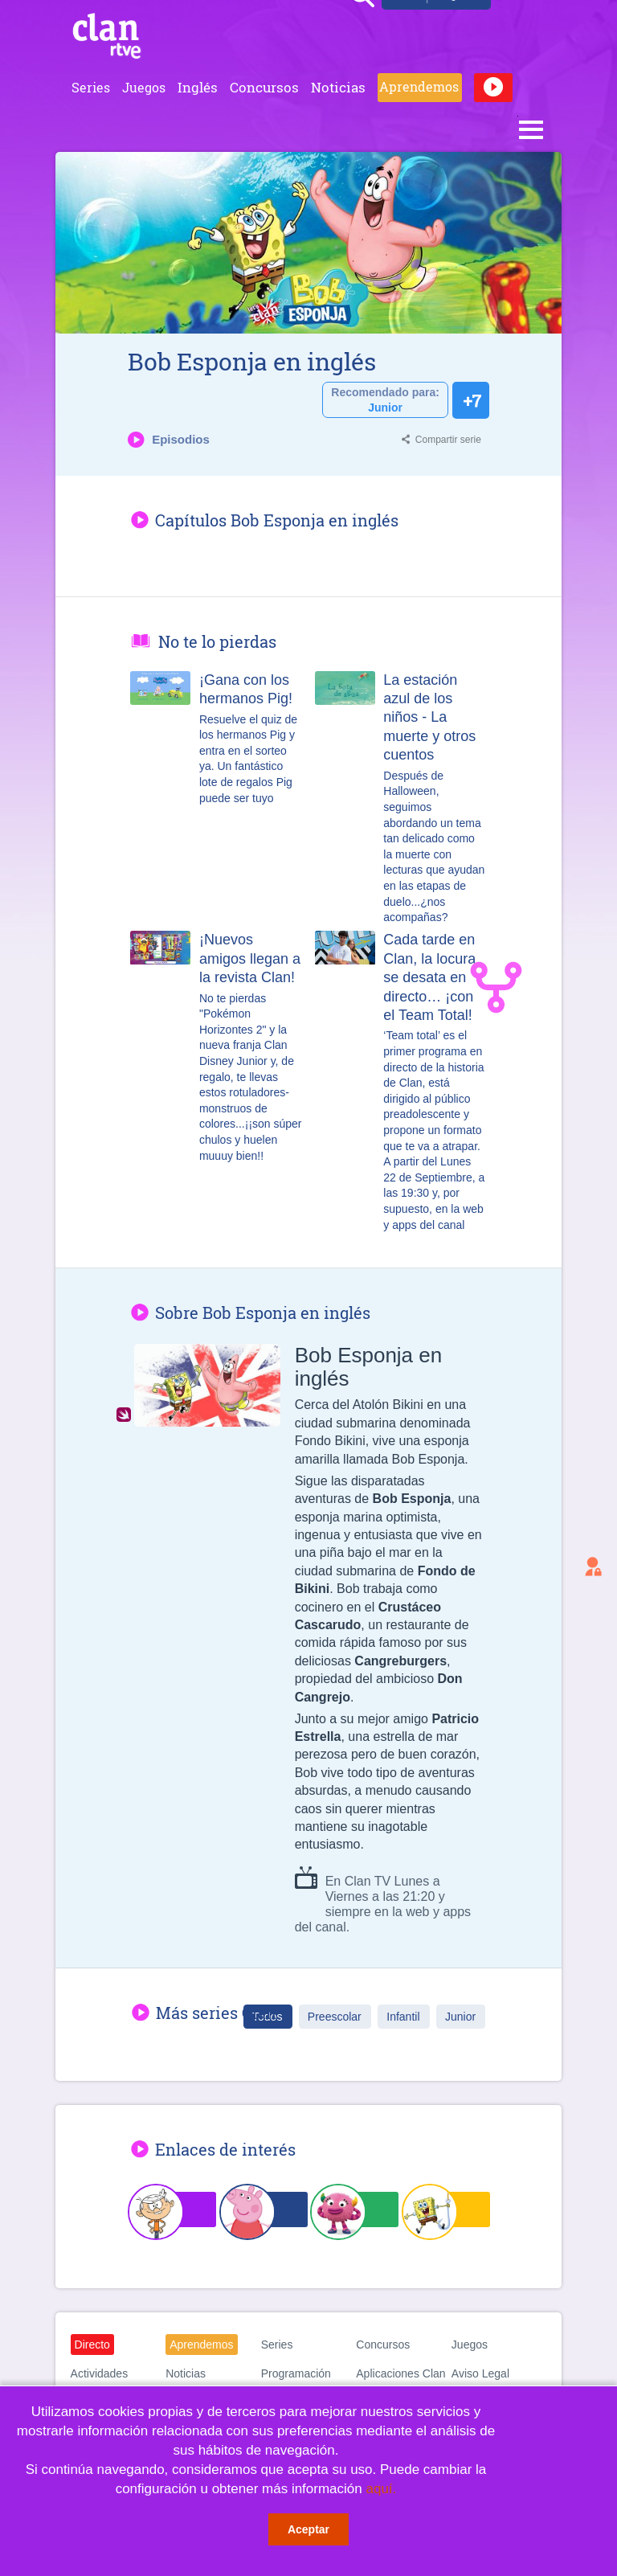 The image size is (617, 2576). What do you see at coordinates (496, 987) in the screenshot?
I see `fork a repository` at bounding box center [496, 987].